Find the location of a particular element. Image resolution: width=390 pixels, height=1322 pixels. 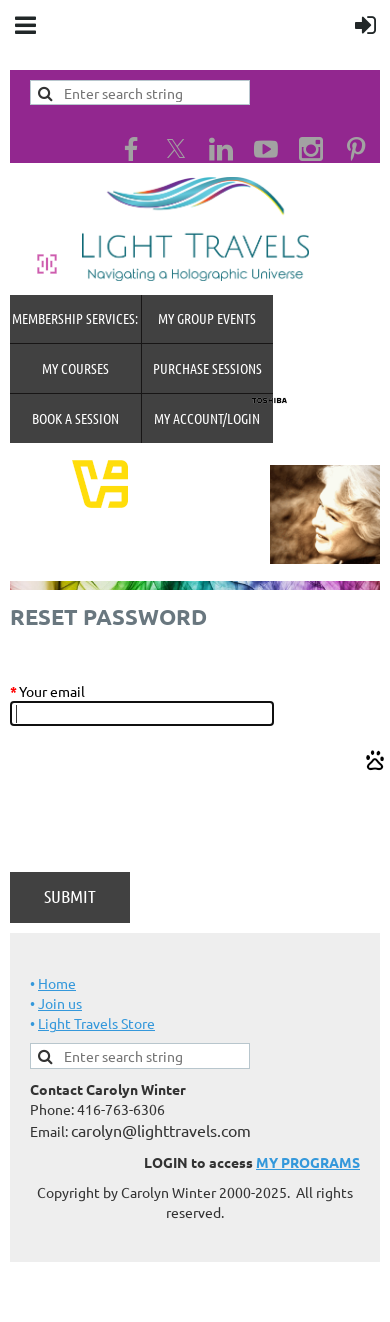

open VirtualBox virtual machine manager is located at coordinates (100, 484).